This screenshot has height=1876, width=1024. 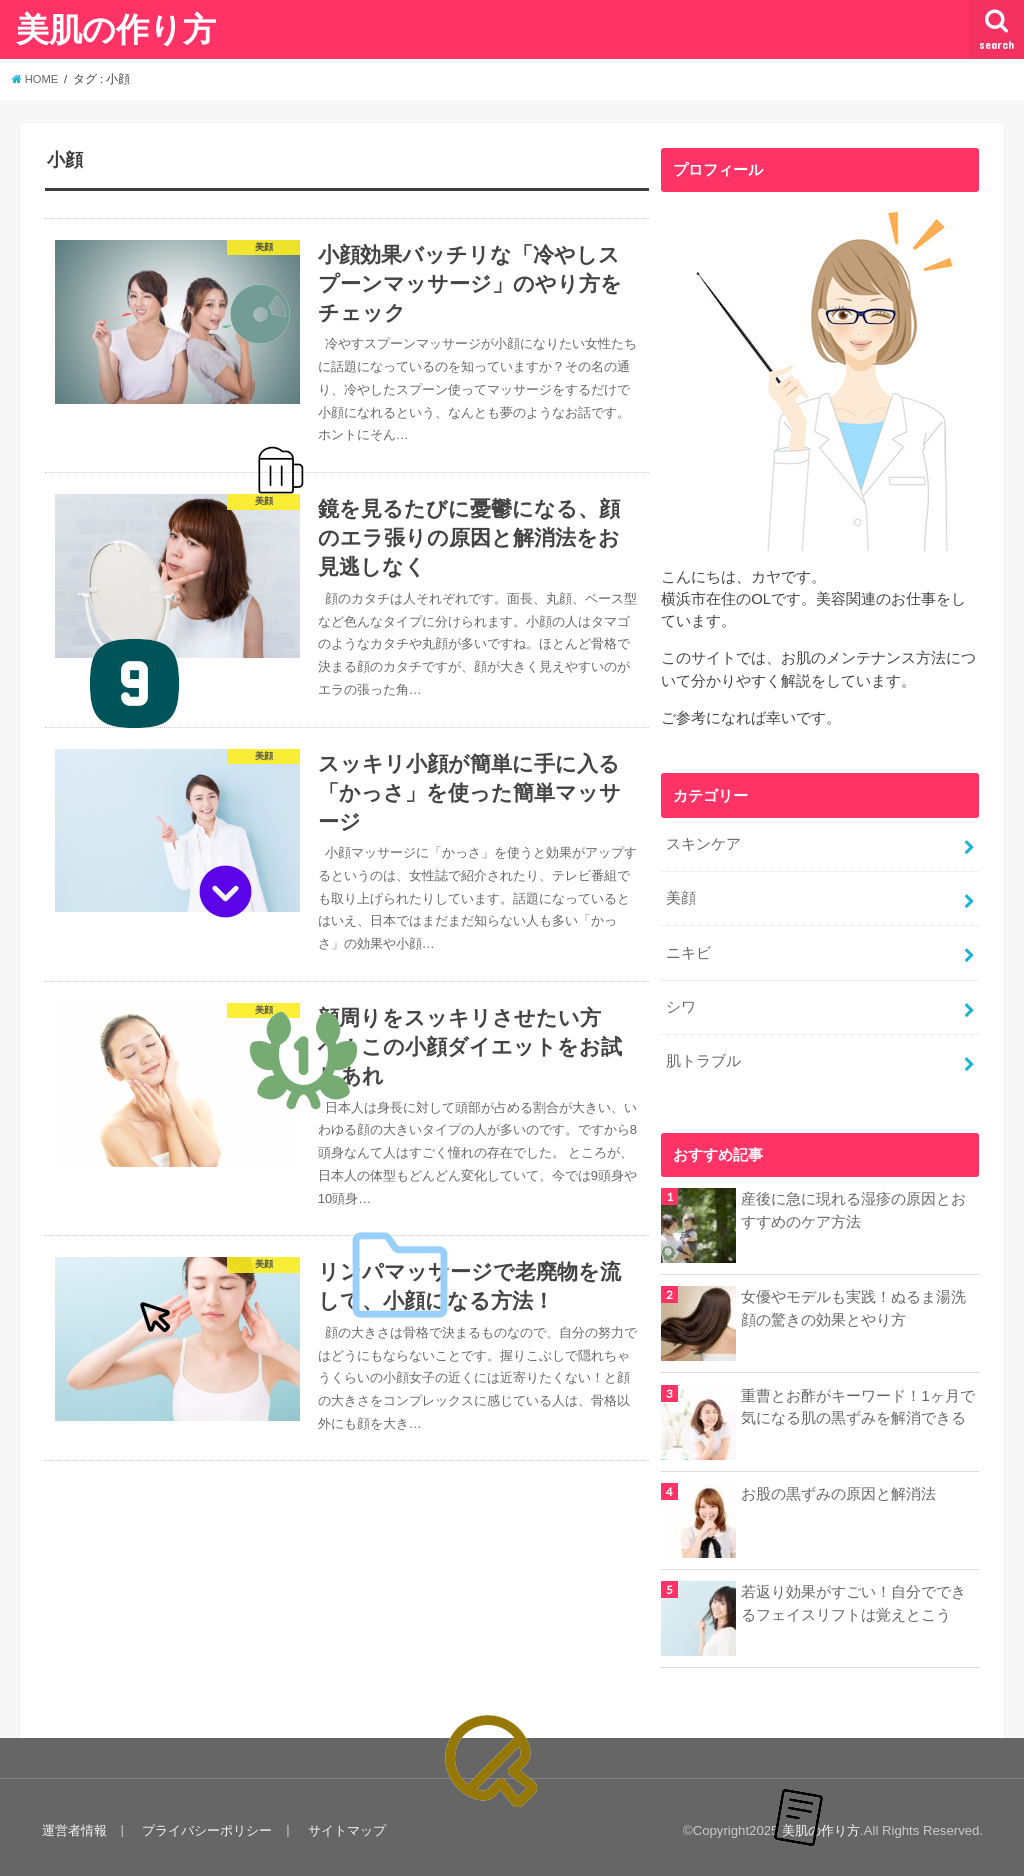 I want to click on open folder or directory, so click(x=400, y=1275).